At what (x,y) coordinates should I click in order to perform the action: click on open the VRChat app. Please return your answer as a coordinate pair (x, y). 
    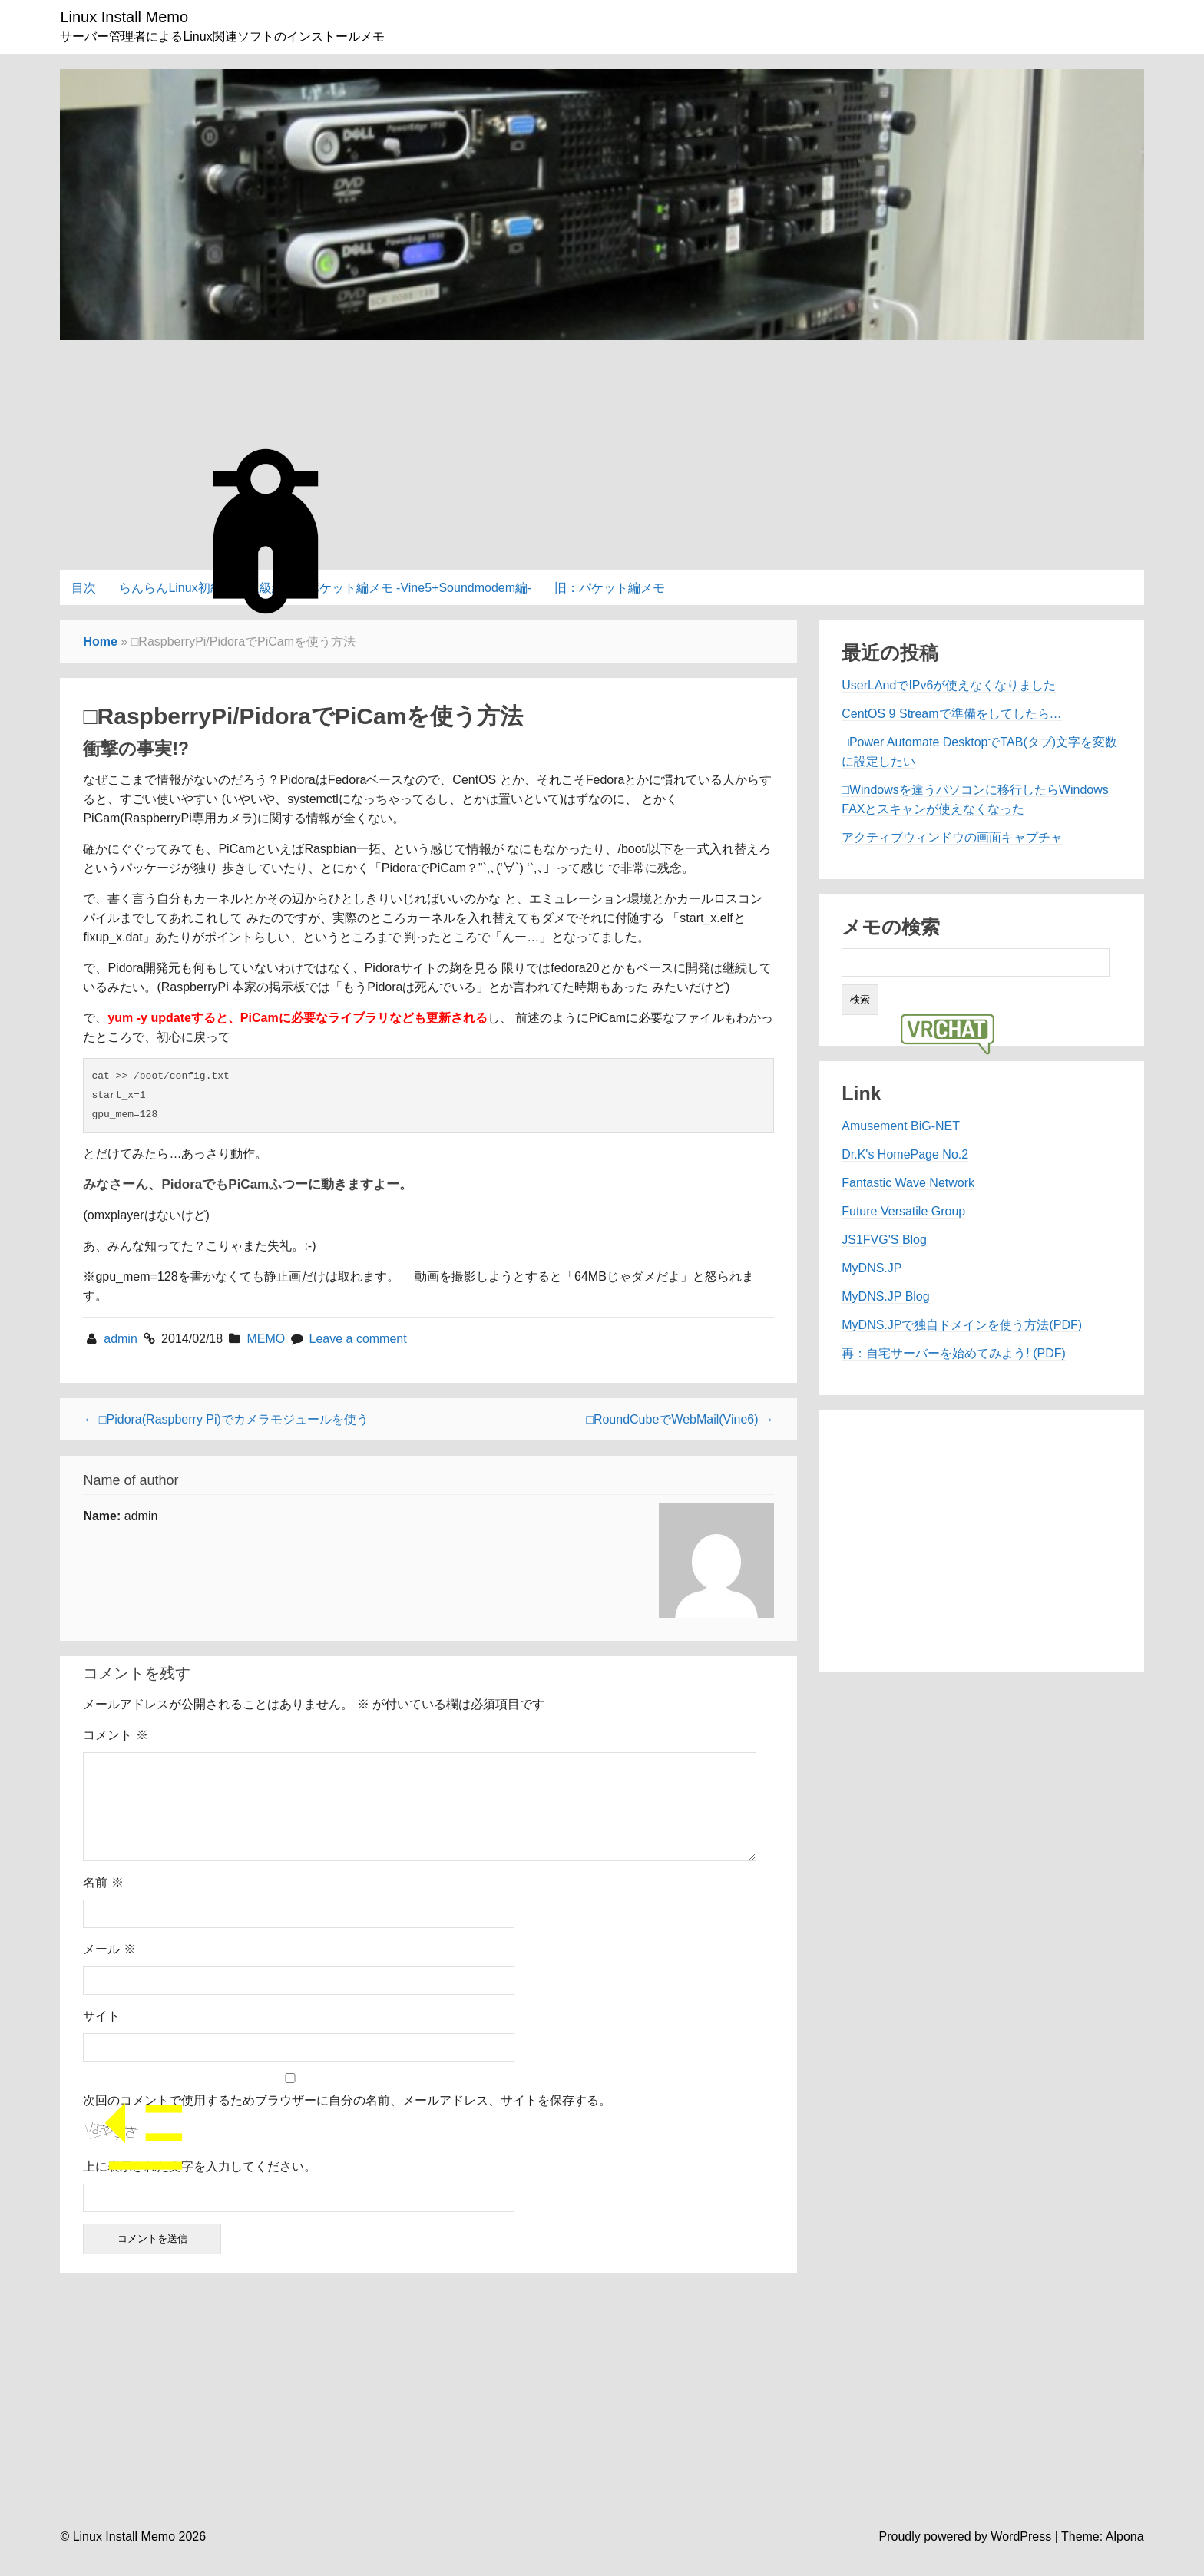
    Looking at the image, I should click on (948, 1034).